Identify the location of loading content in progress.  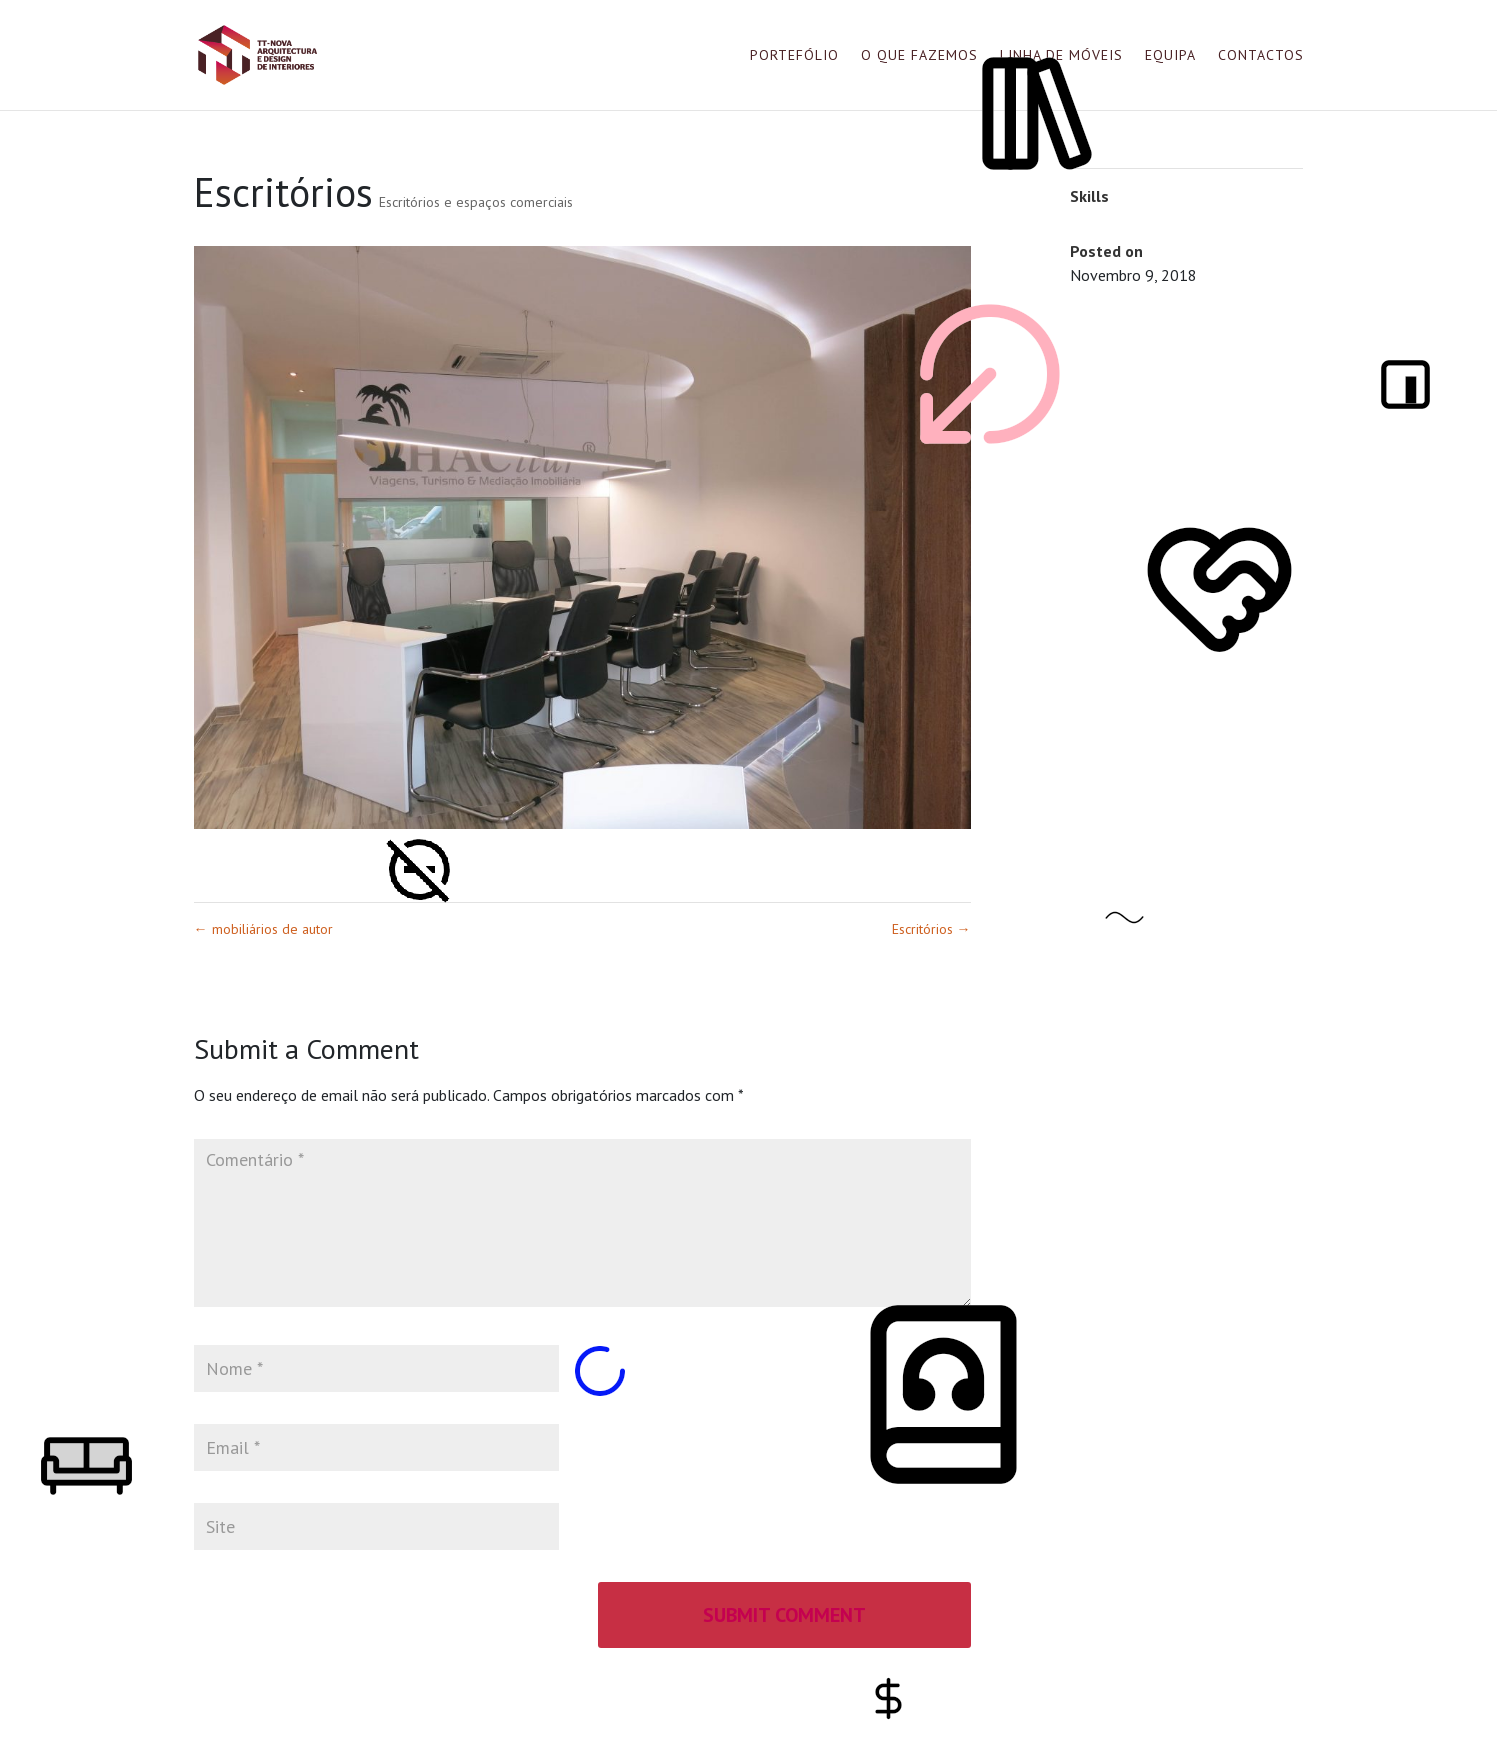
(600, 1371).